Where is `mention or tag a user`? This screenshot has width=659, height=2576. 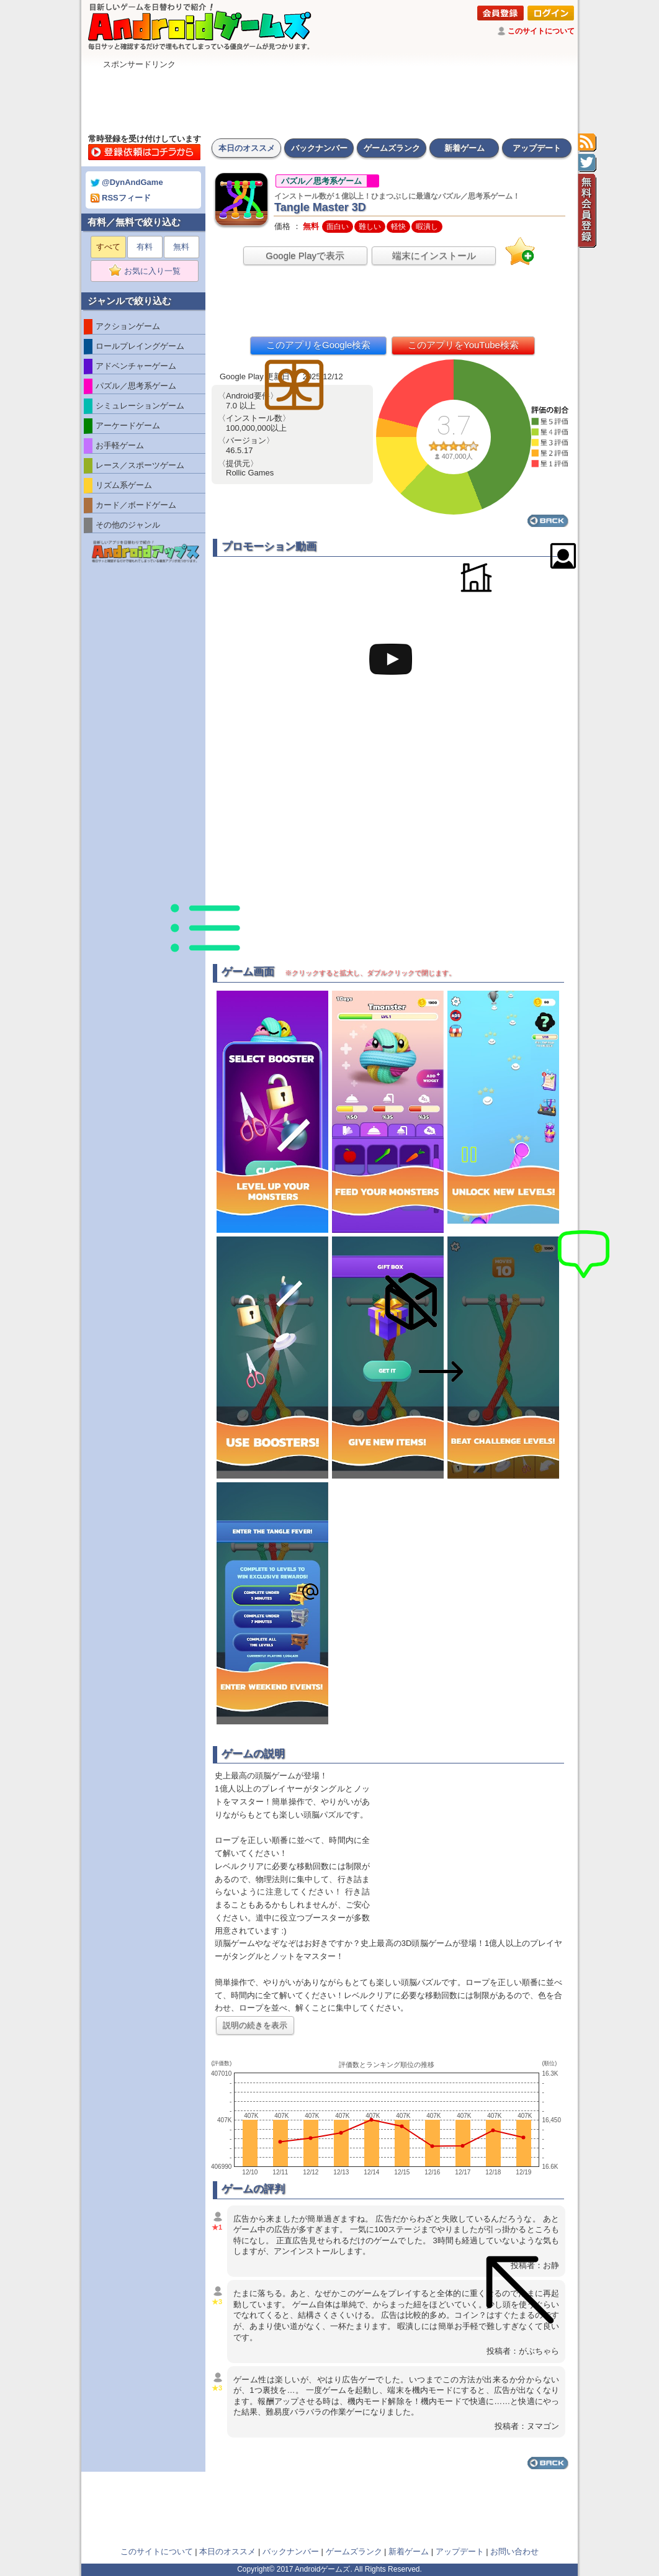 mention or tag a user is located at coordinates (310, 1592).